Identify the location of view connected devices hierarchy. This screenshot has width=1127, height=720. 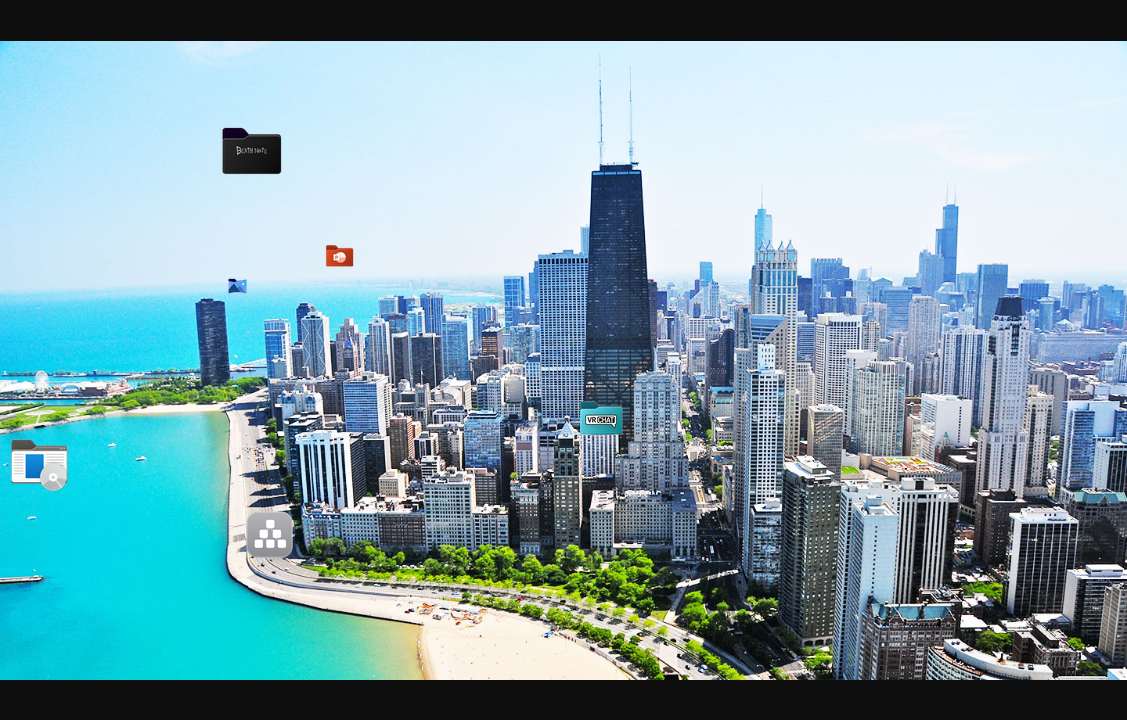
(269, 535).